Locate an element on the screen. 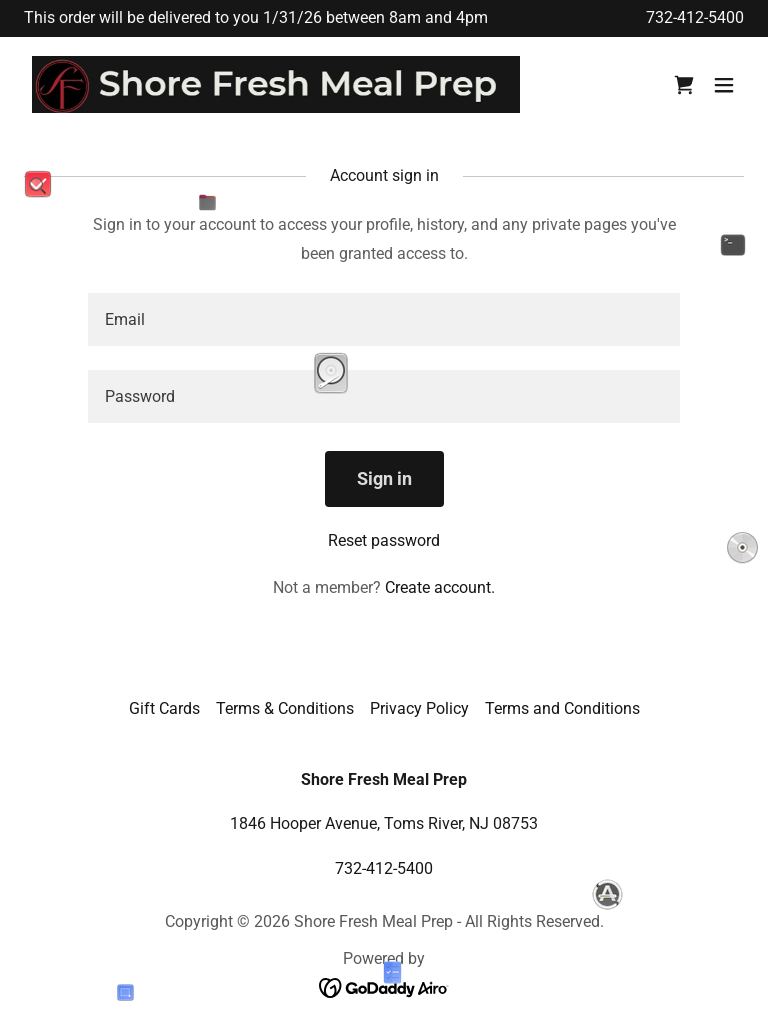 Image resolution: width=768 pixels, height=1030 pixels. open dconf editor settings application is located at coordinates (38, 184).